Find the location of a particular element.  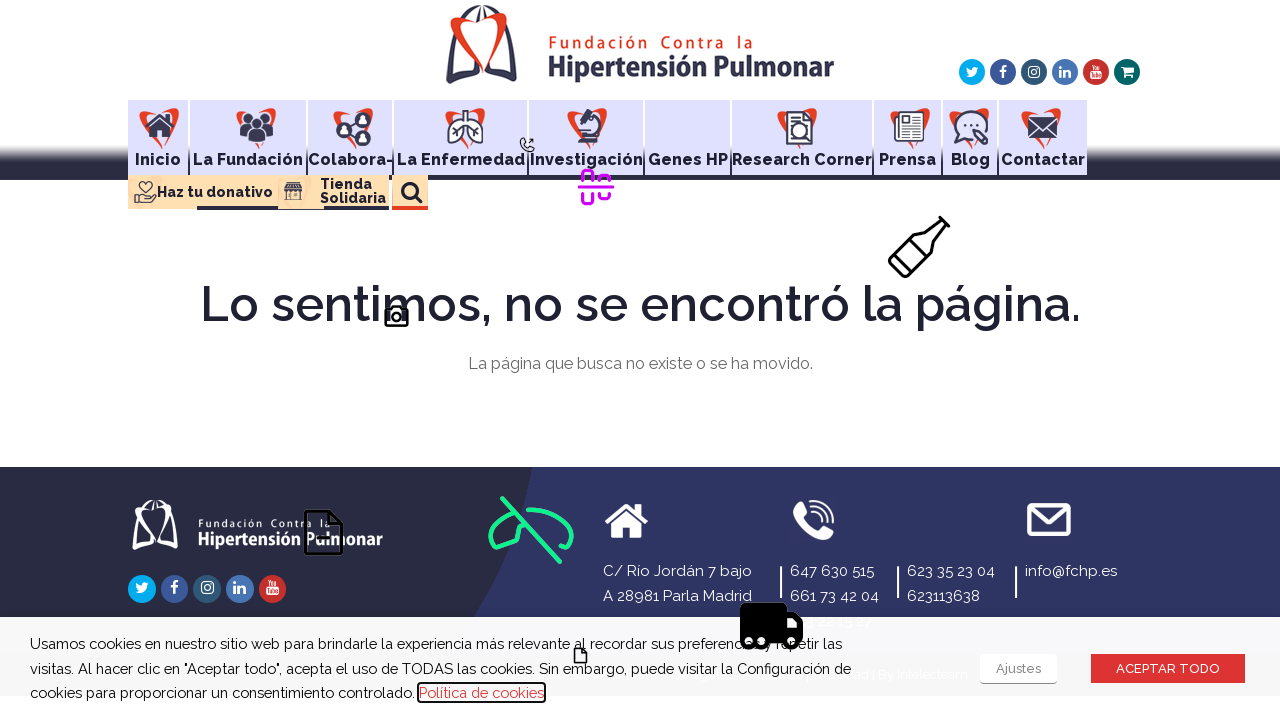

browse bars or breweries nearby is located at coordinates (918, 248).